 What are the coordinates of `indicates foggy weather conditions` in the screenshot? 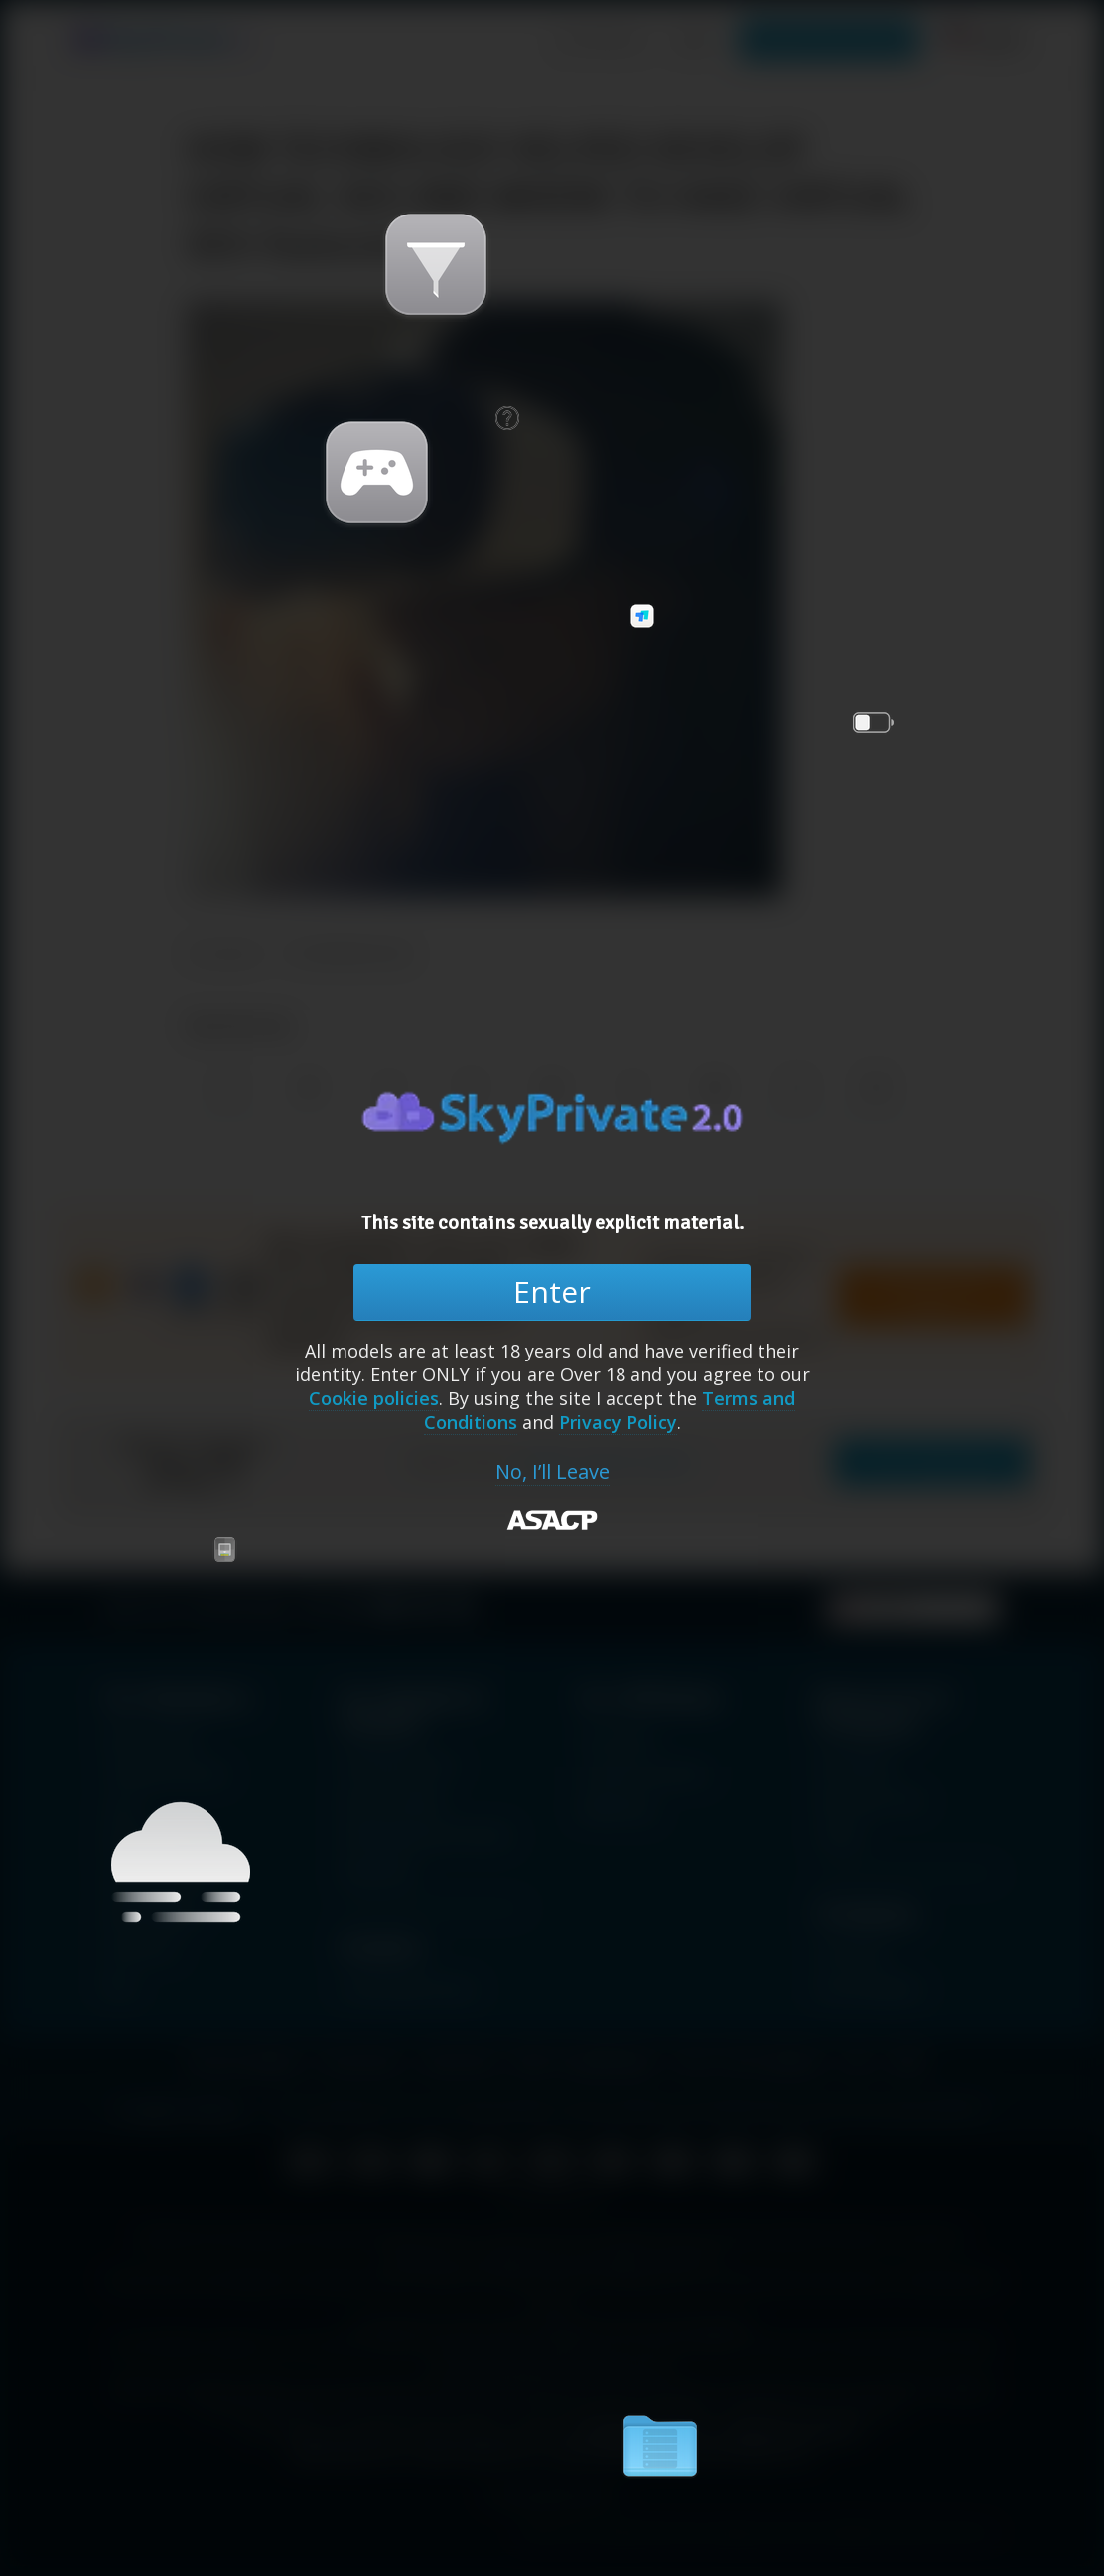 It's located at (181, 1862).